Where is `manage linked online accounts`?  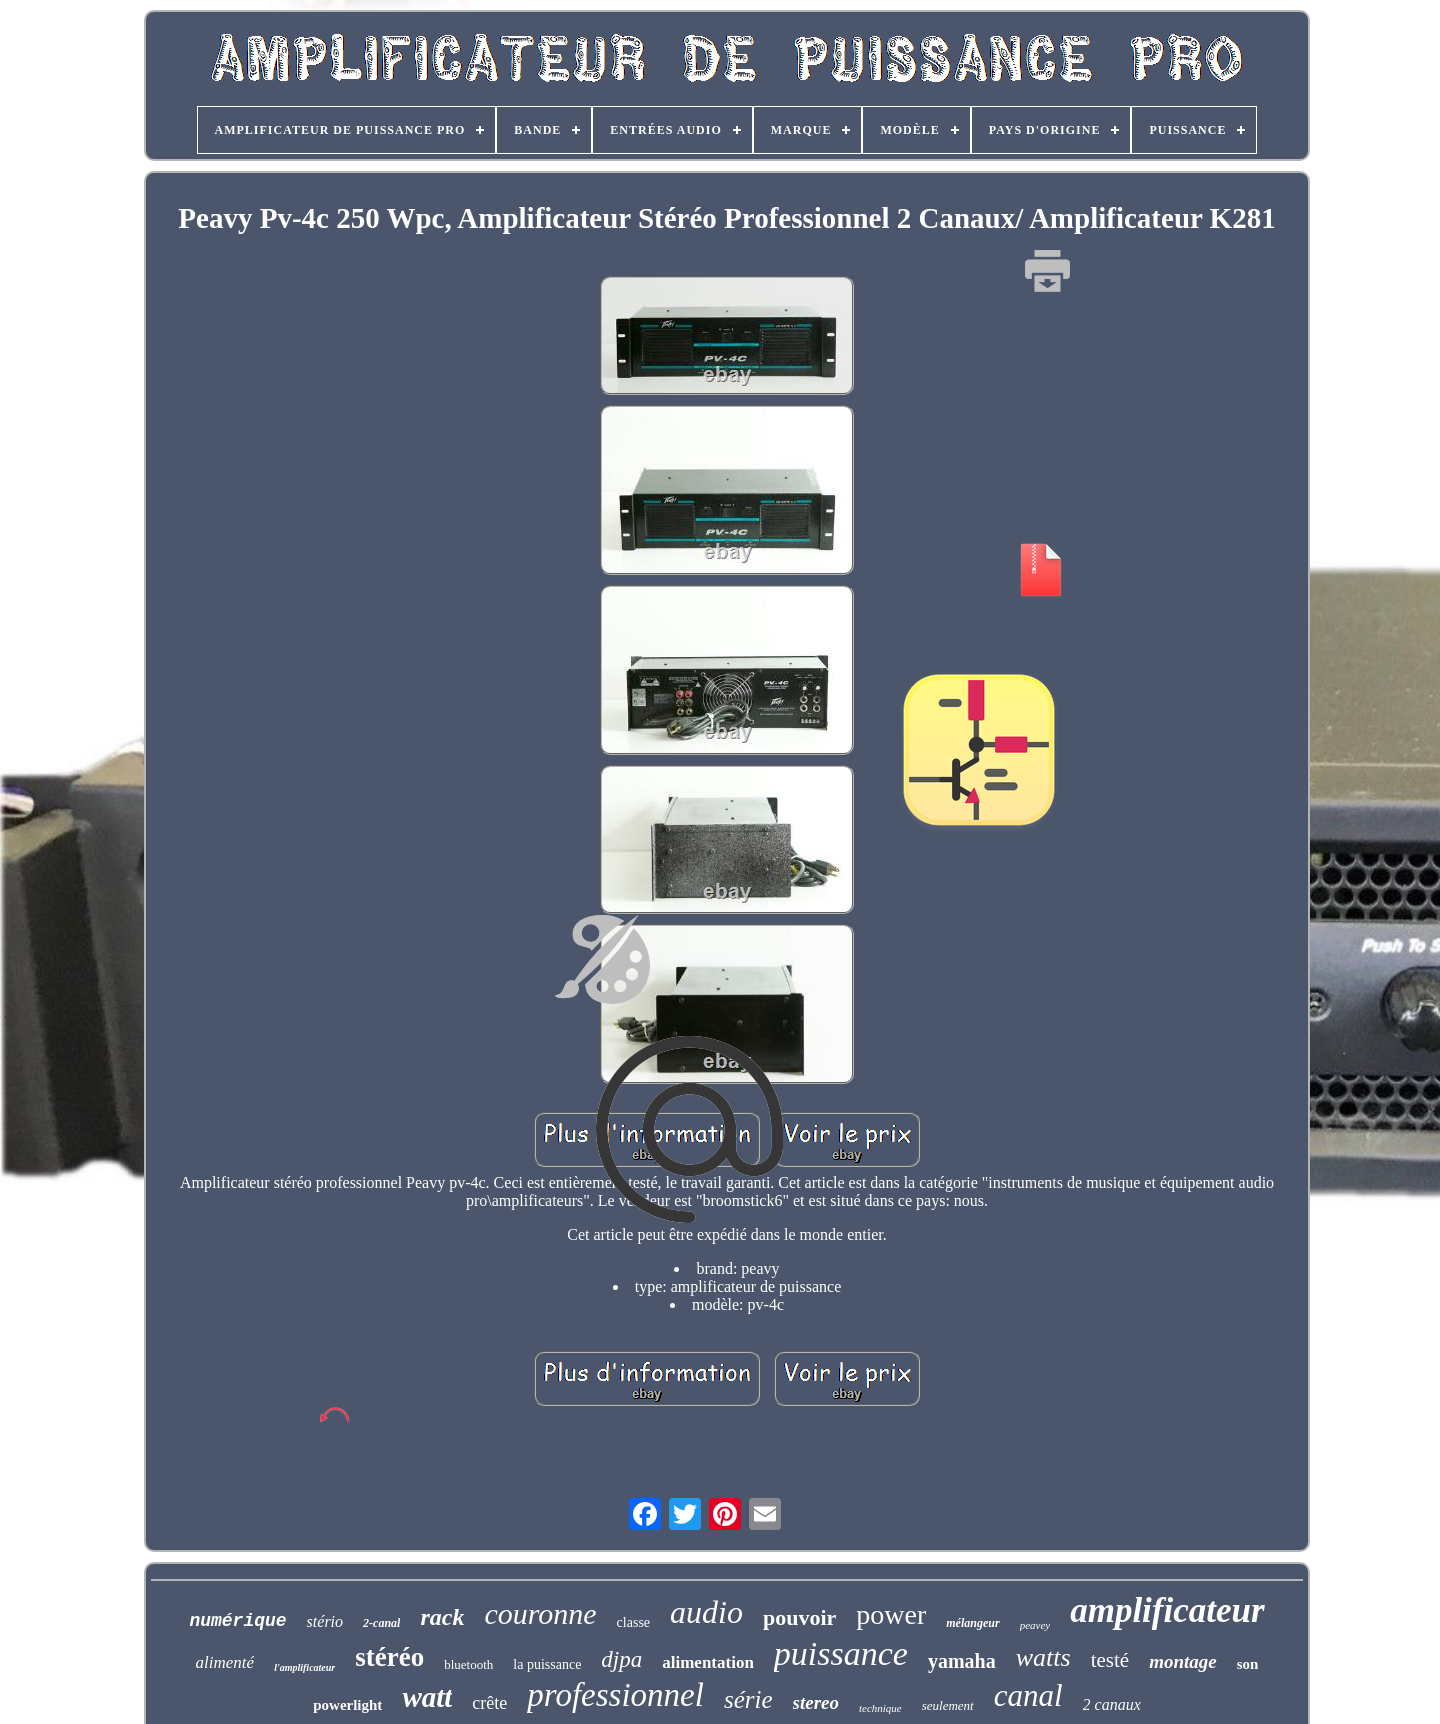 manage linked online accounts is located at coordinates (689, 1129).